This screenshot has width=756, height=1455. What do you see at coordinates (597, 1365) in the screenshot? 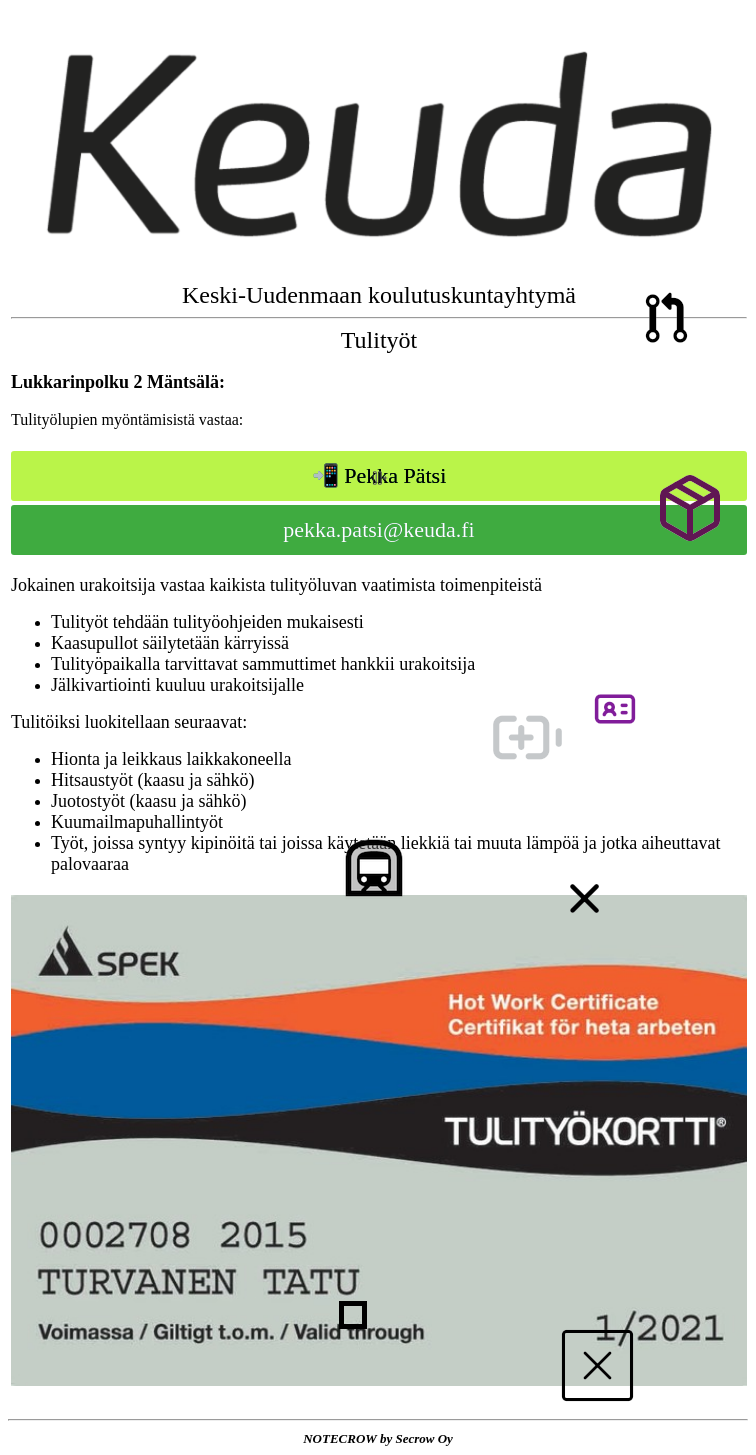
I see `close or dismiss a modal window` at bounding box center [597, 1365].